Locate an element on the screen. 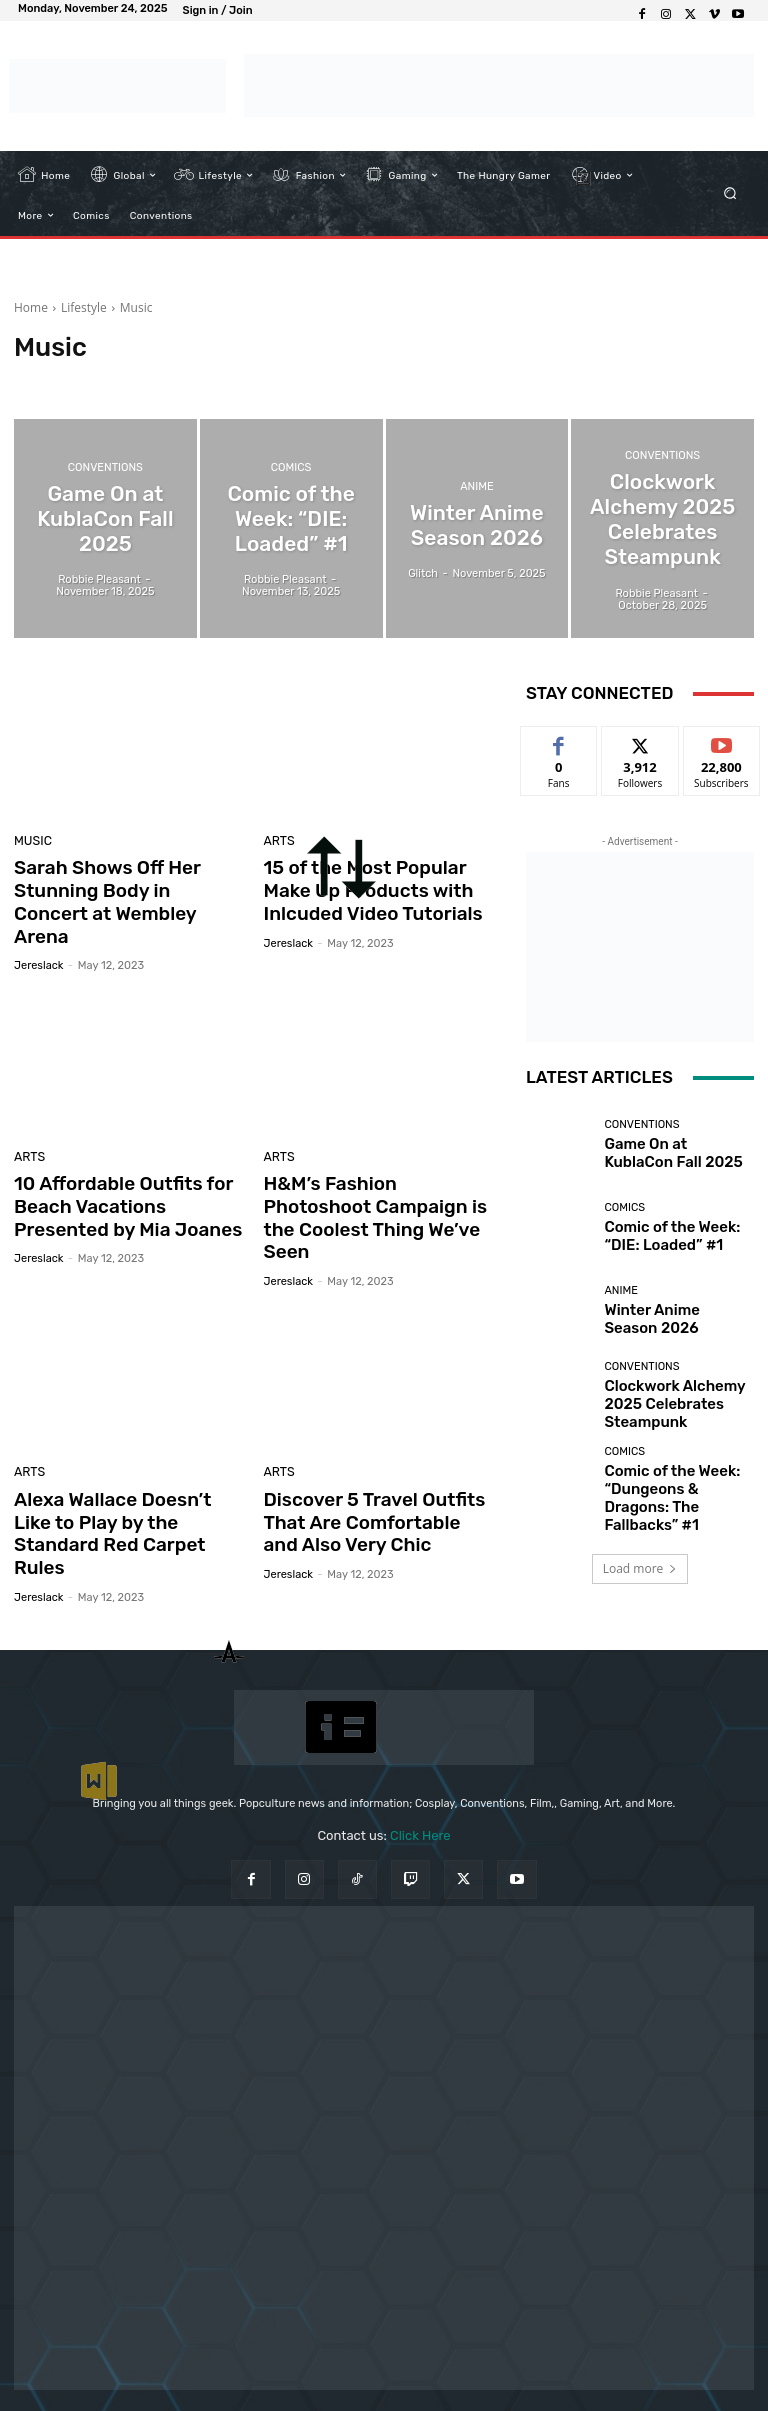 Image resolution: width=768 pixels, height=2411 pixels. exchange or swap currencies is located at coordinates (583, 178).